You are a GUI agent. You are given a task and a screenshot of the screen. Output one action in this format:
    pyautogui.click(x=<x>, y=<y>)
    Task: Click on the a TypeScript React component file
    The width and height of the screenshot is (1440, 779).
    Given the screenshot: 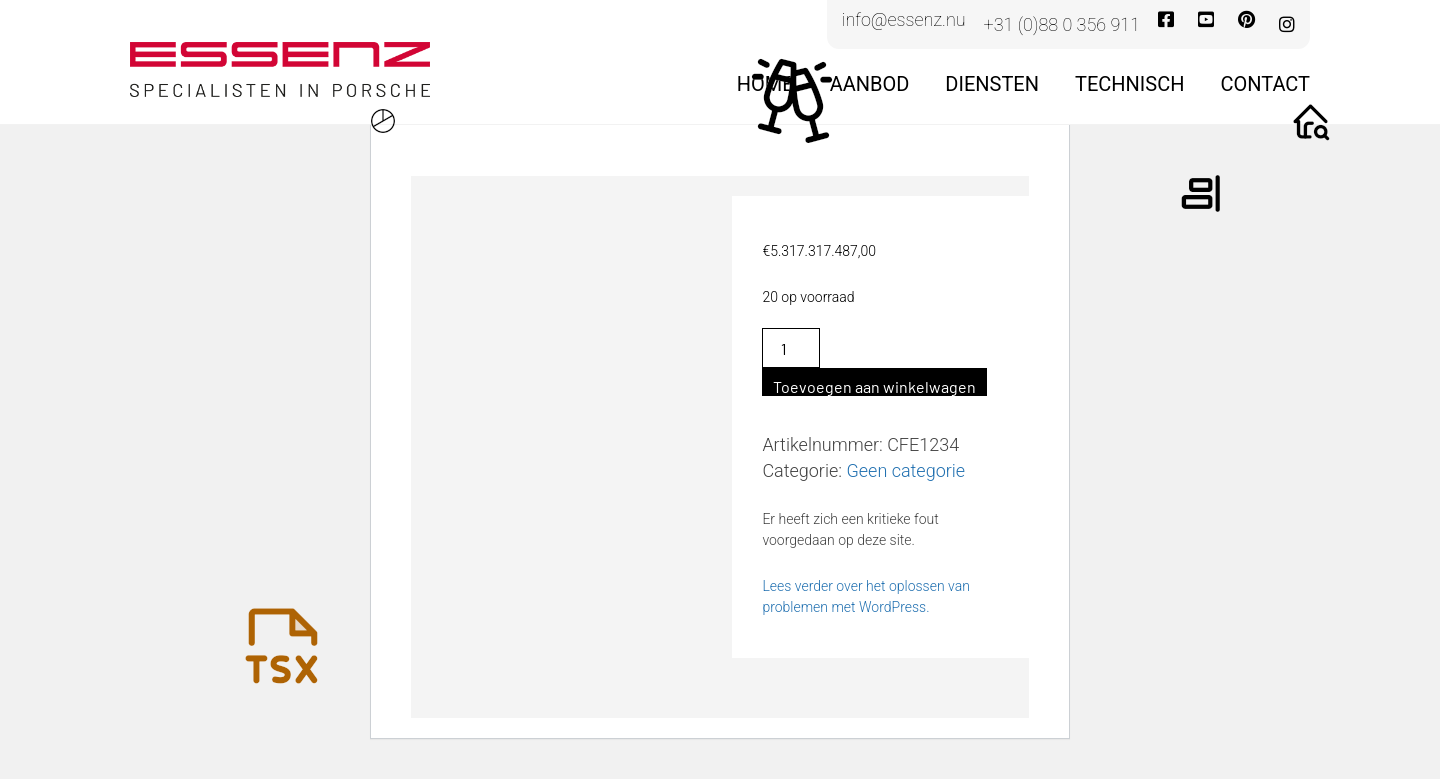 What is the action you would take?
    pyautogui.click(x=283, y=649)
    